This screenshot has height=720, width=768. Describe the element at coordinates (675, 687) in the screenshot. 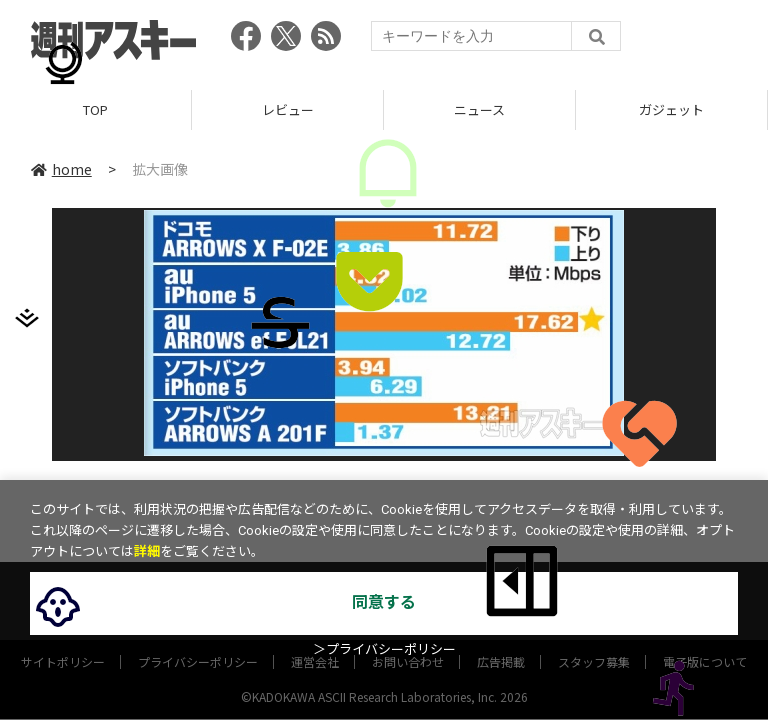

I see `access running or jogging activity tracking` at that location.